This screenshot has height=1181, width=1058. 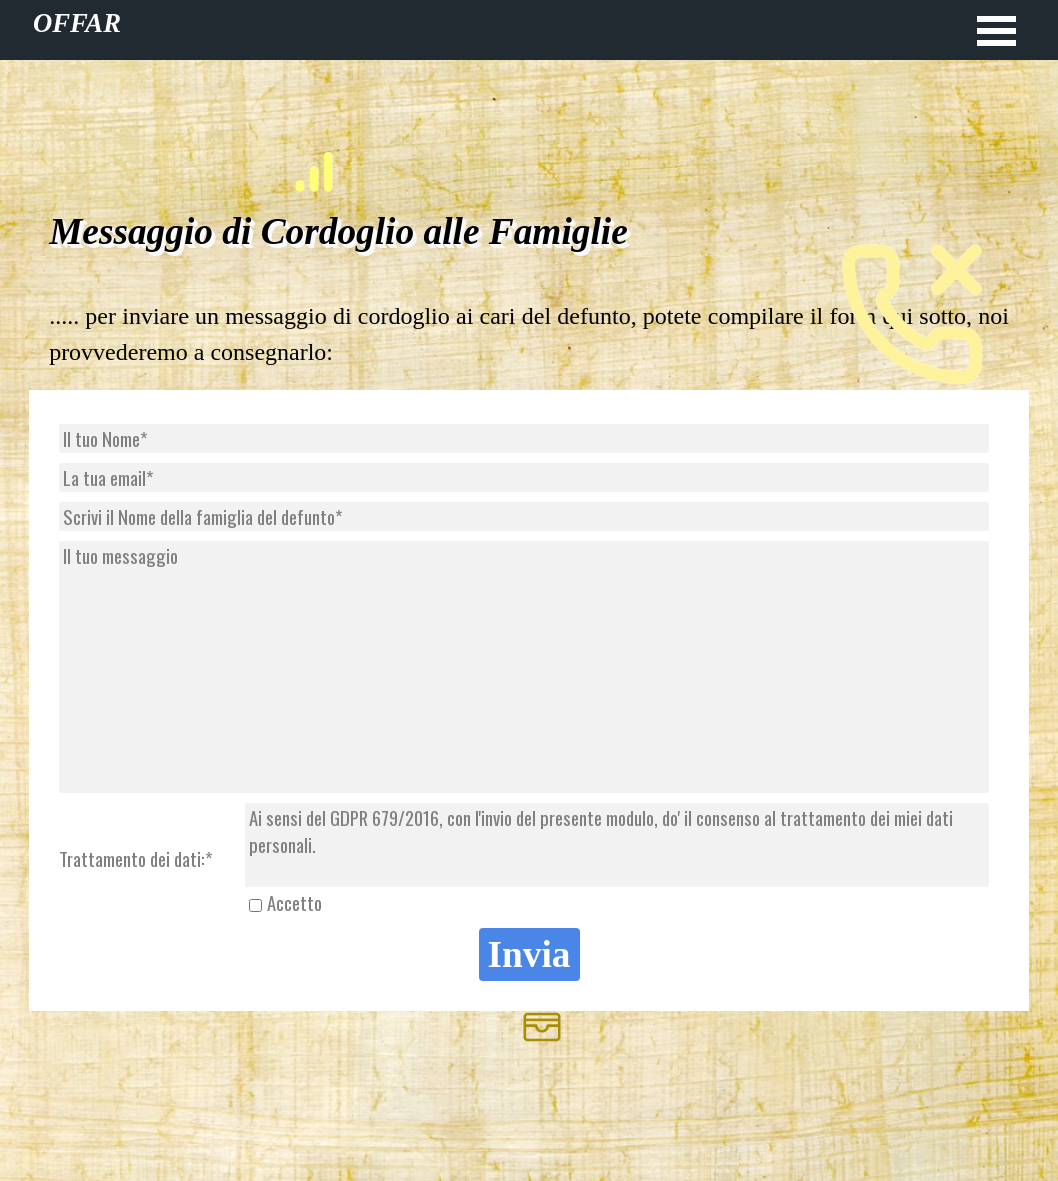 What do you see at coordinates (331, 162) in the screenshot?
I see `indicates medium cellular signal strength` at bounding box center [331, 162].